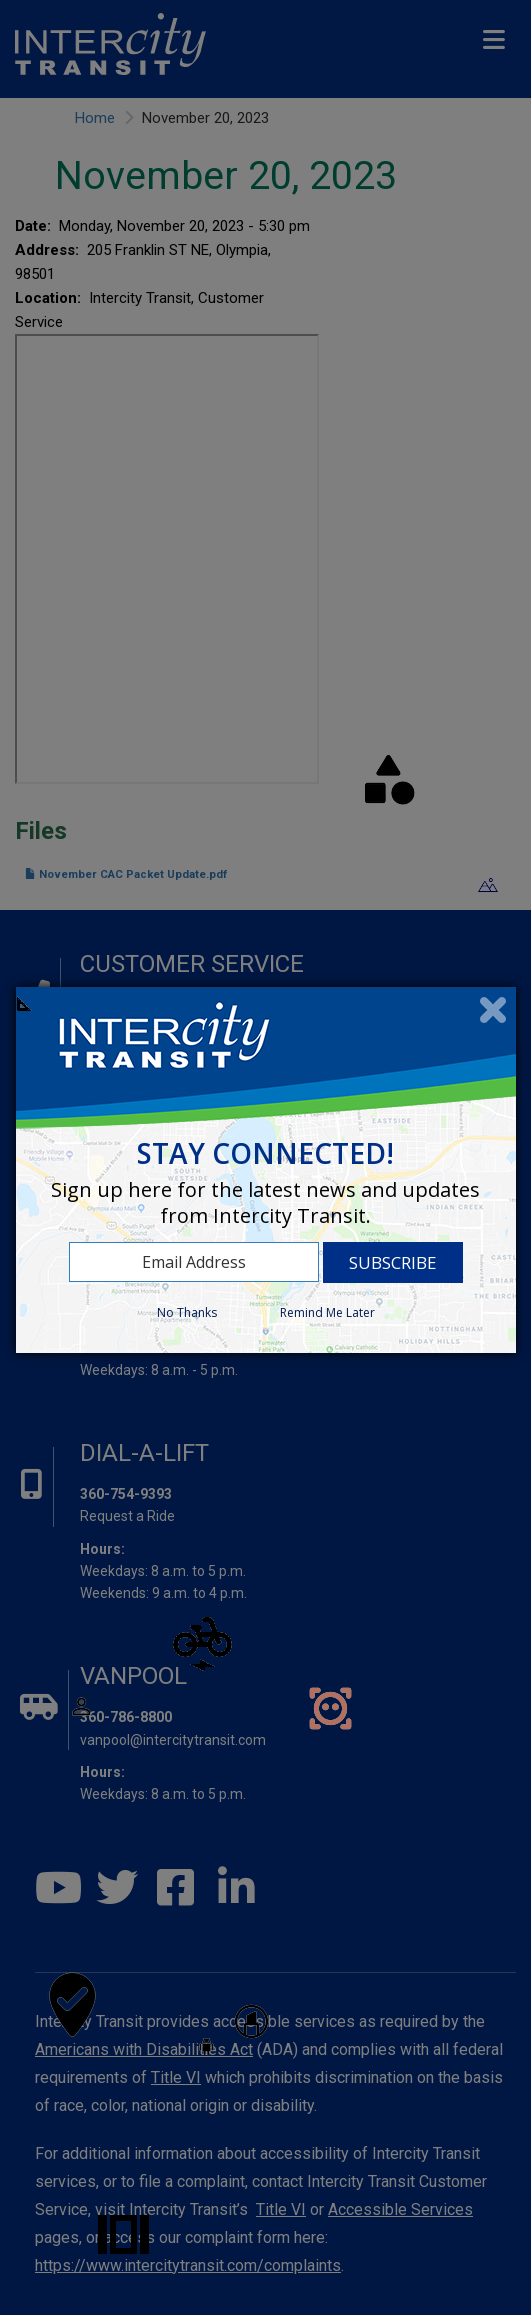  What do you see at coordinates (488, 886) in the screenshot?
I see `view photos or image gallery` at bounding box center [488, 886].